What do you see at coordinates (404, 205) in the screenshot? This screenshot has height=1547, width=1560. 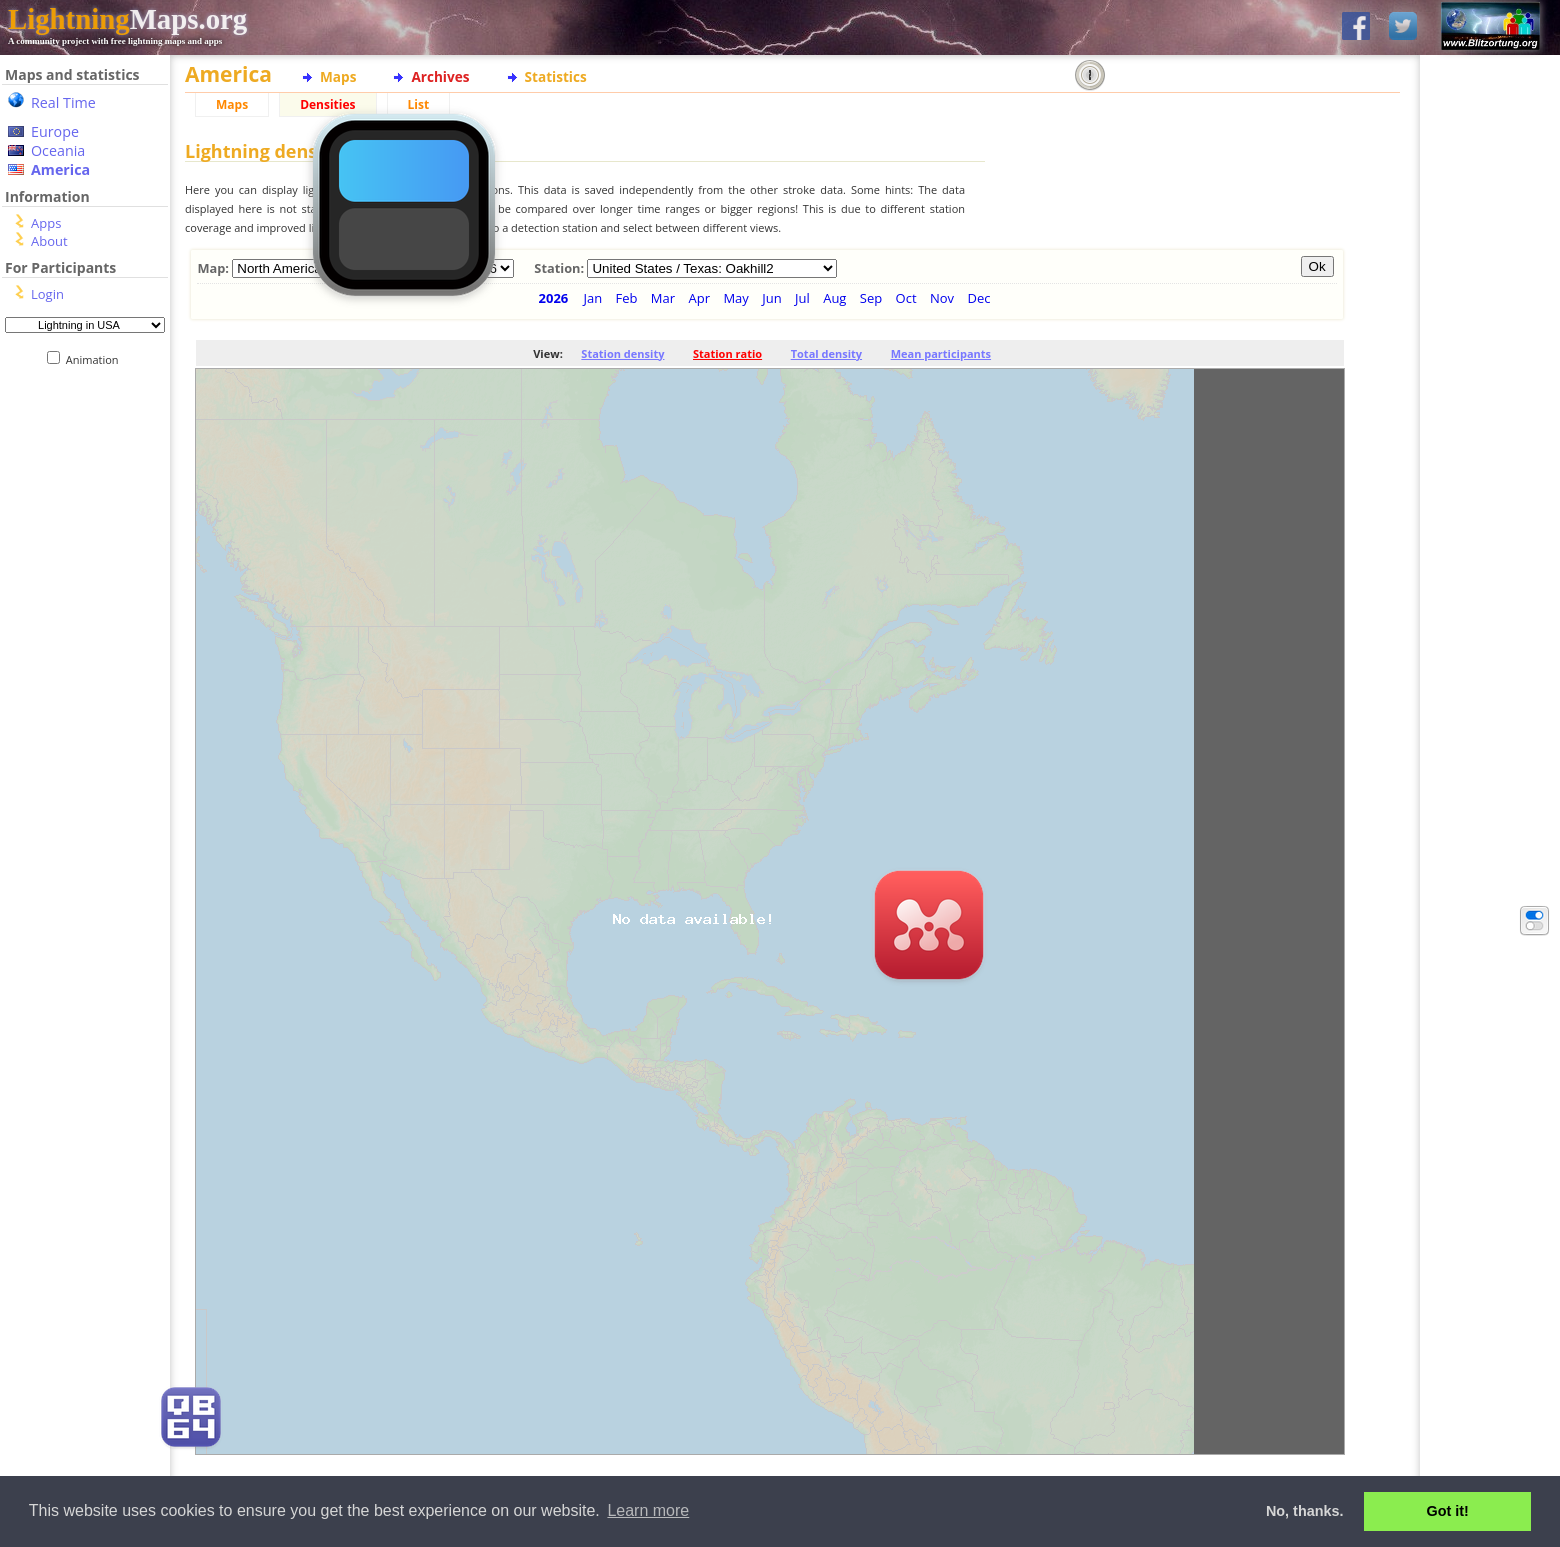 I see `open desktop activities preferences` at bounding box center [404, 205].